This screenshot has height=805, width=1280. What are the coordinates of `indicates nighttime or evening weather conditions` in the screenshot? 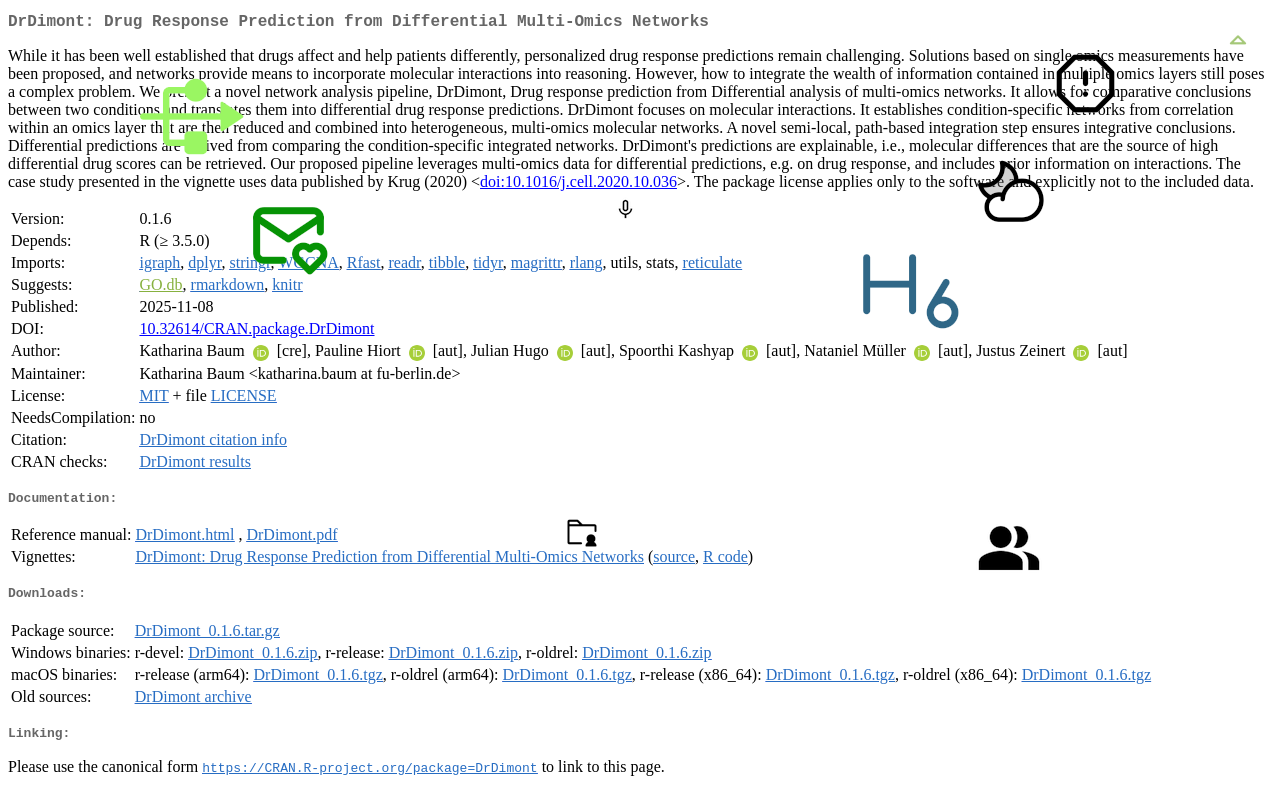 It's located at (1009, 194).